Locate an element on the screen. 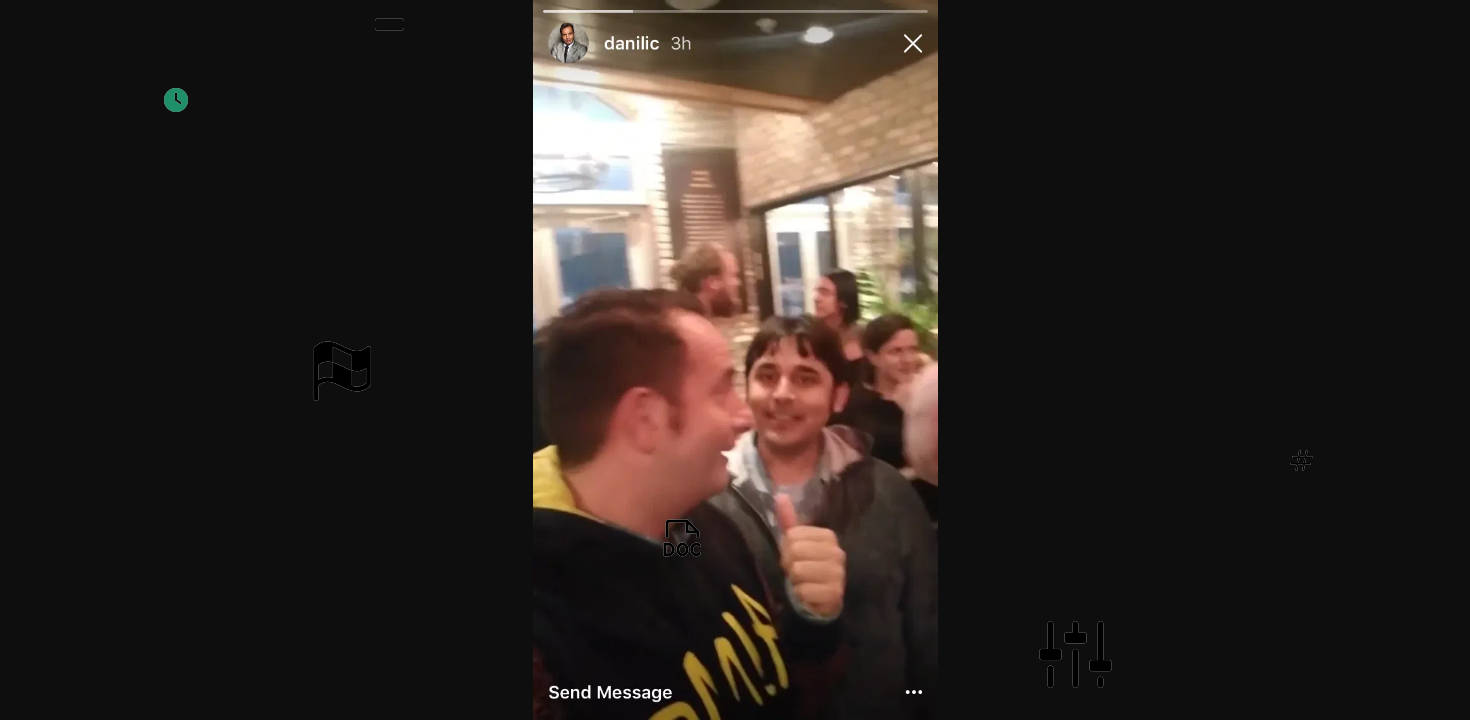  adjust settings or preferences is located at coordinates (1075, 654).